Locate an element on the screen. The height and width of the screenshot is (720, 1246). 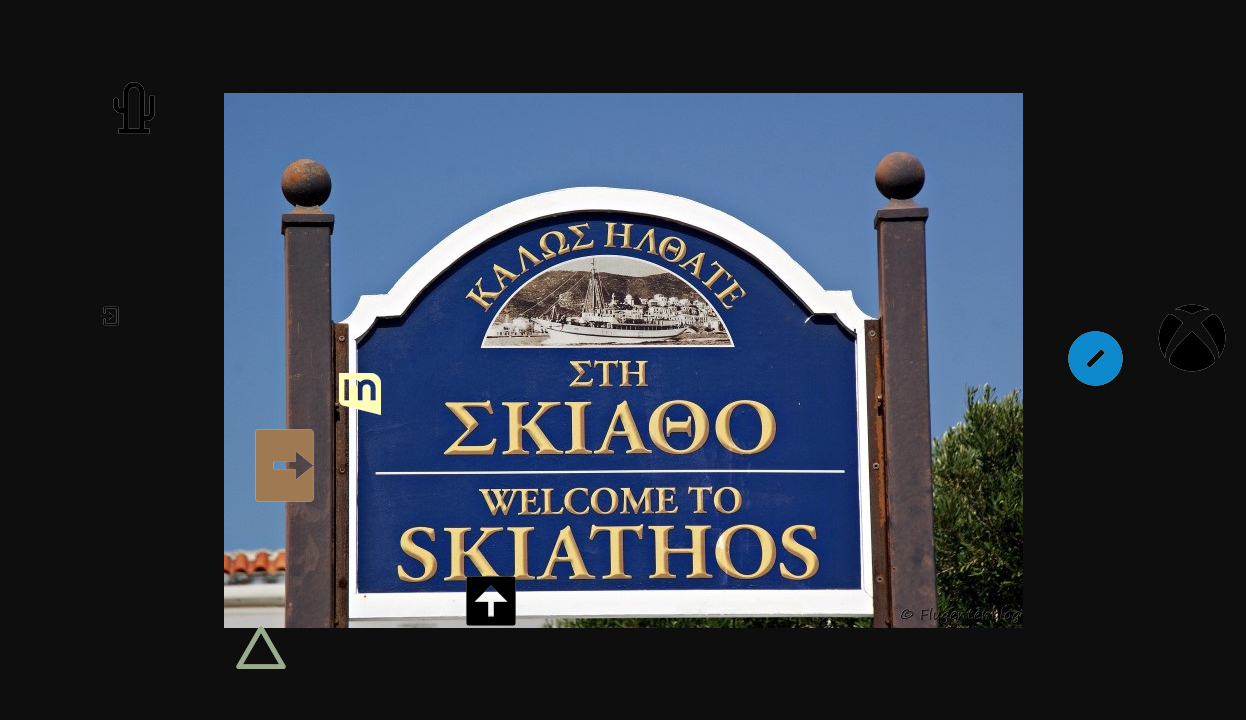
open xbox app or gaming hub is located at coordinates (1192, 338).